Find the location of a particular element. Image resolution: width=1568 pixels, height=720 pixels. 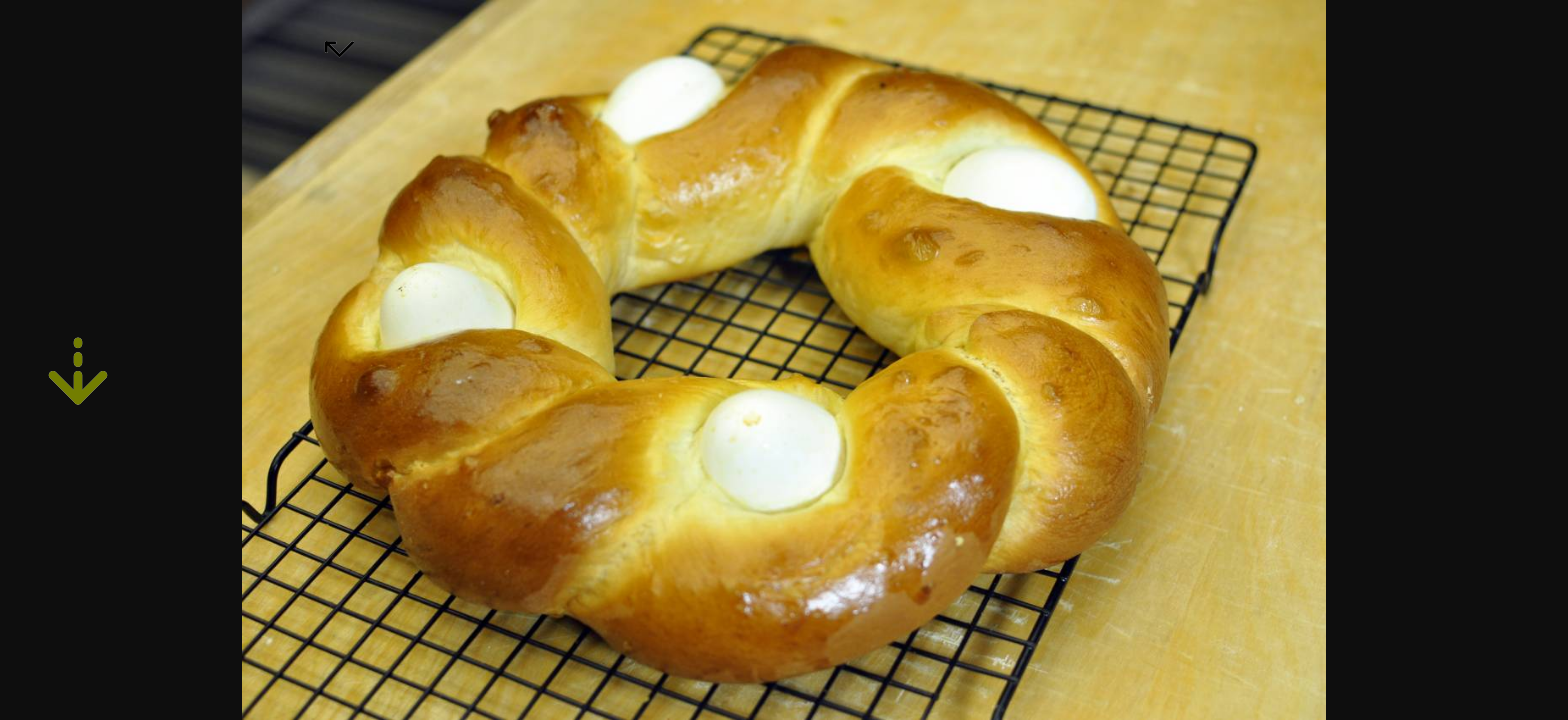

download in progress is located at coordinates (78, 371).